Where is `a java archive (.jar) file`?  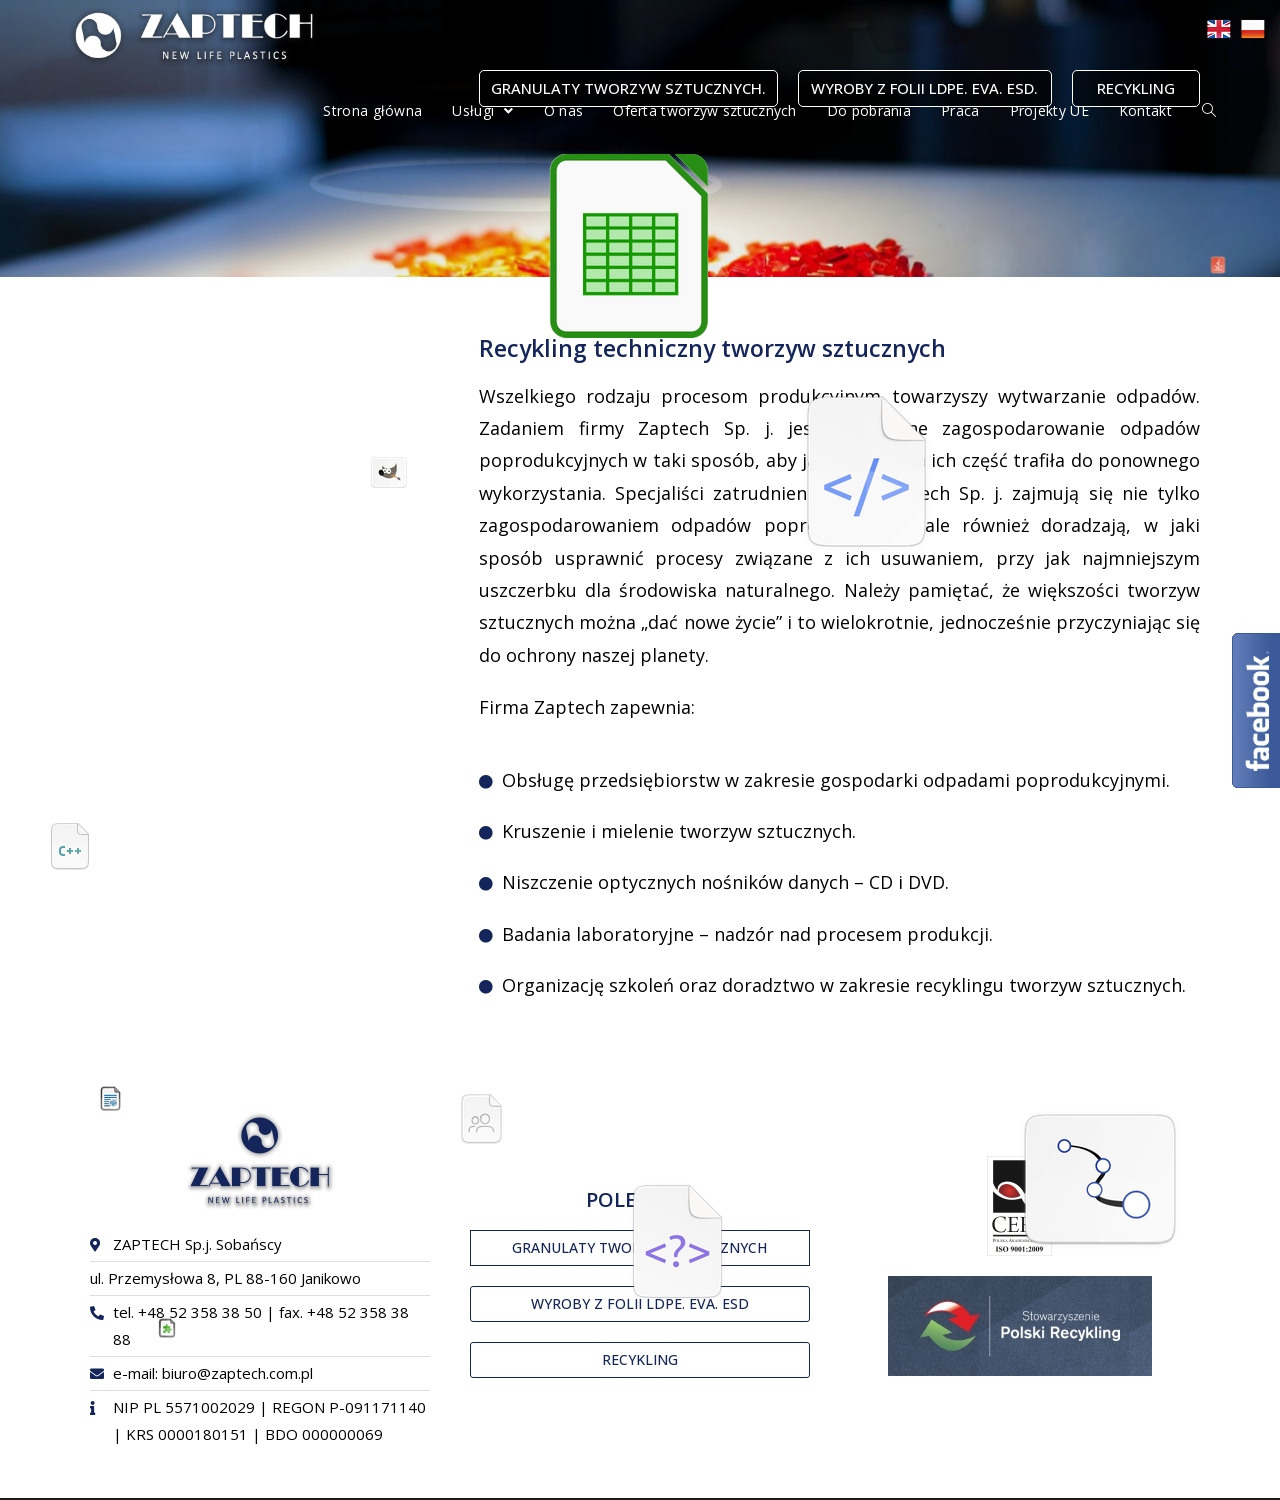
a java archive (.jar) file is located at coordinates (1218, 265).